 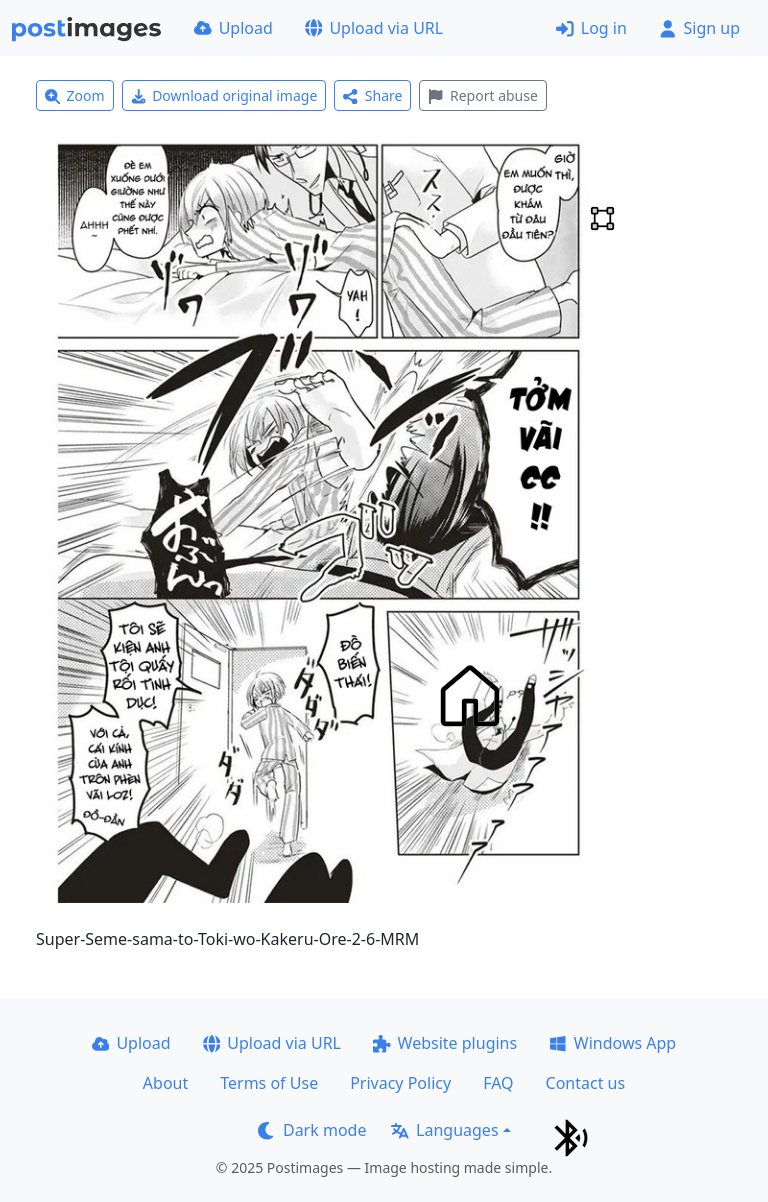 I want to click on navigate to home screen, so click(x=470, y=697).